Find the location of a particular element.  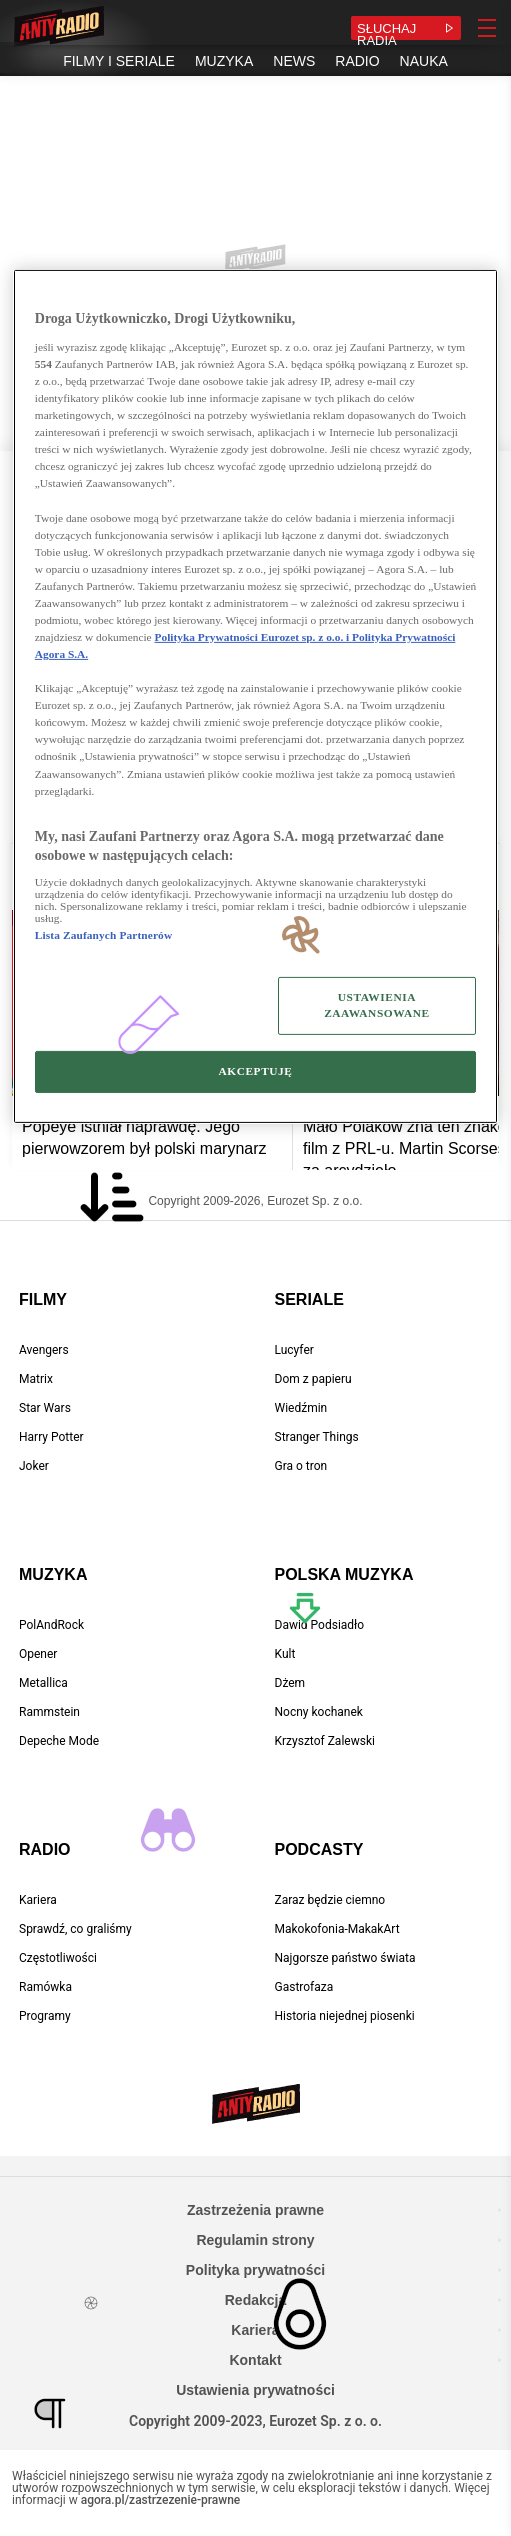

insert a paragraph break is located at coordinates (50, 2413).